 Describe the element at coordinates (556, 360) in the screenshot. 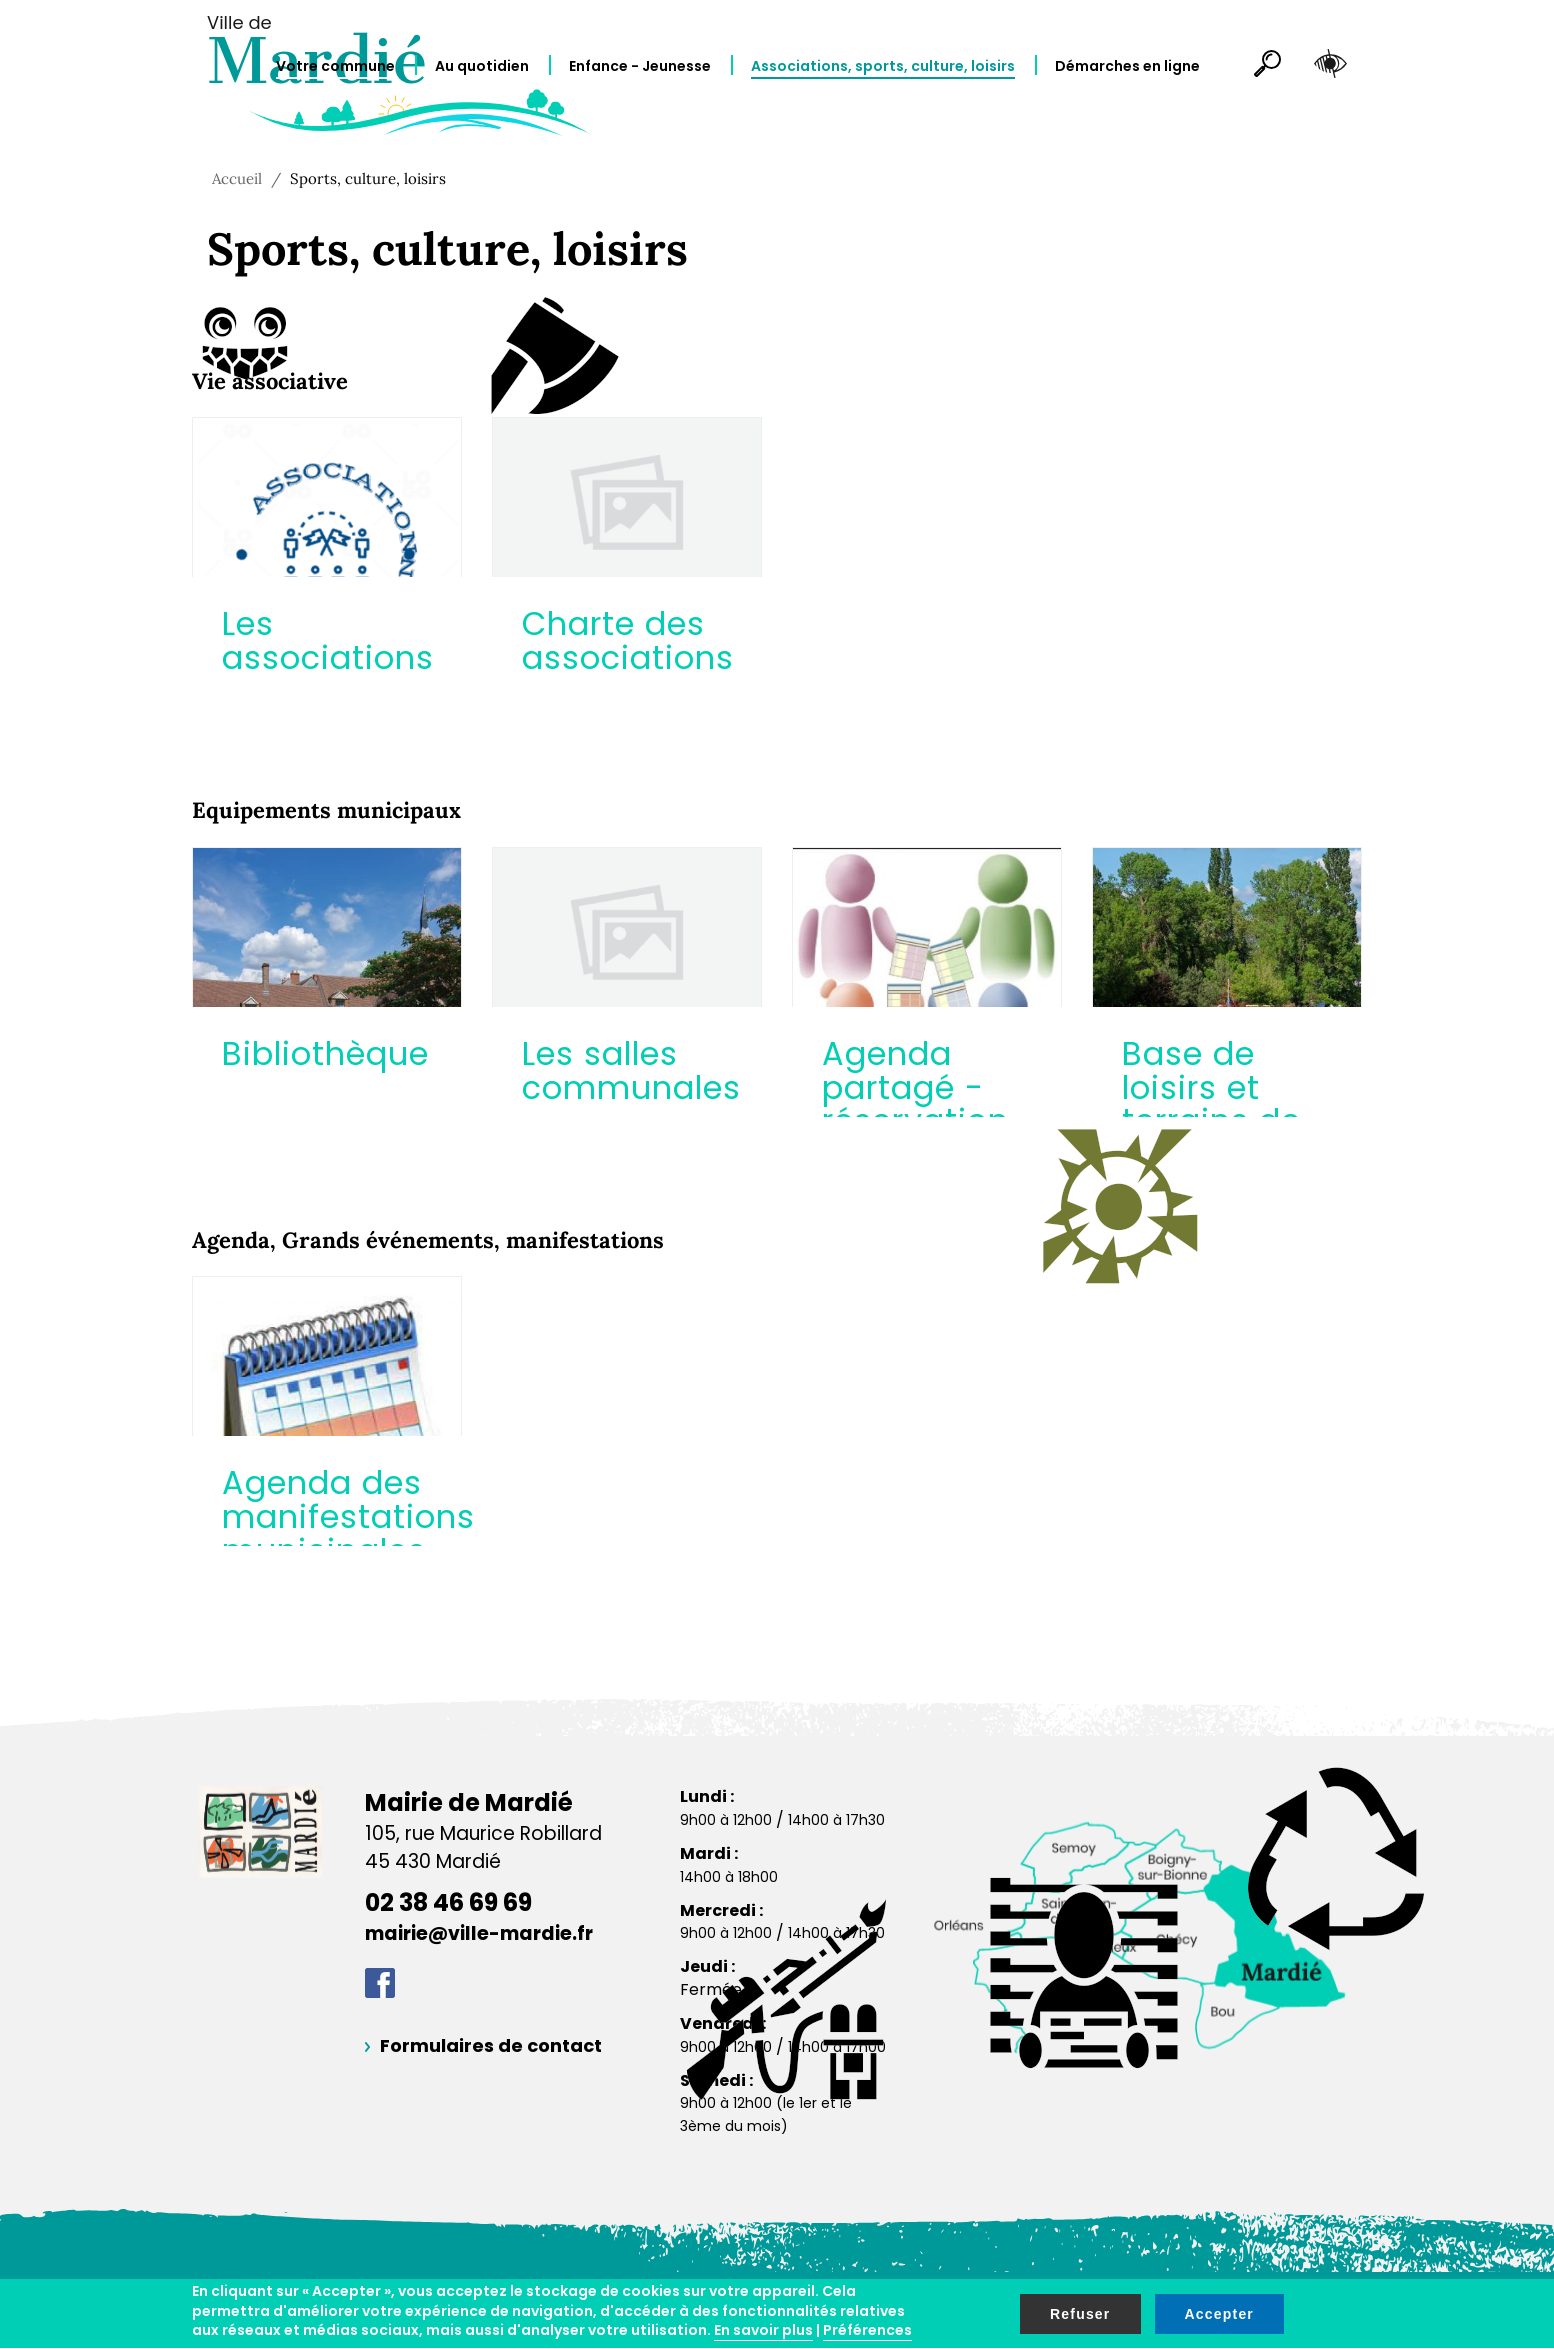

I see `equip axe tool or weapon` at that location.